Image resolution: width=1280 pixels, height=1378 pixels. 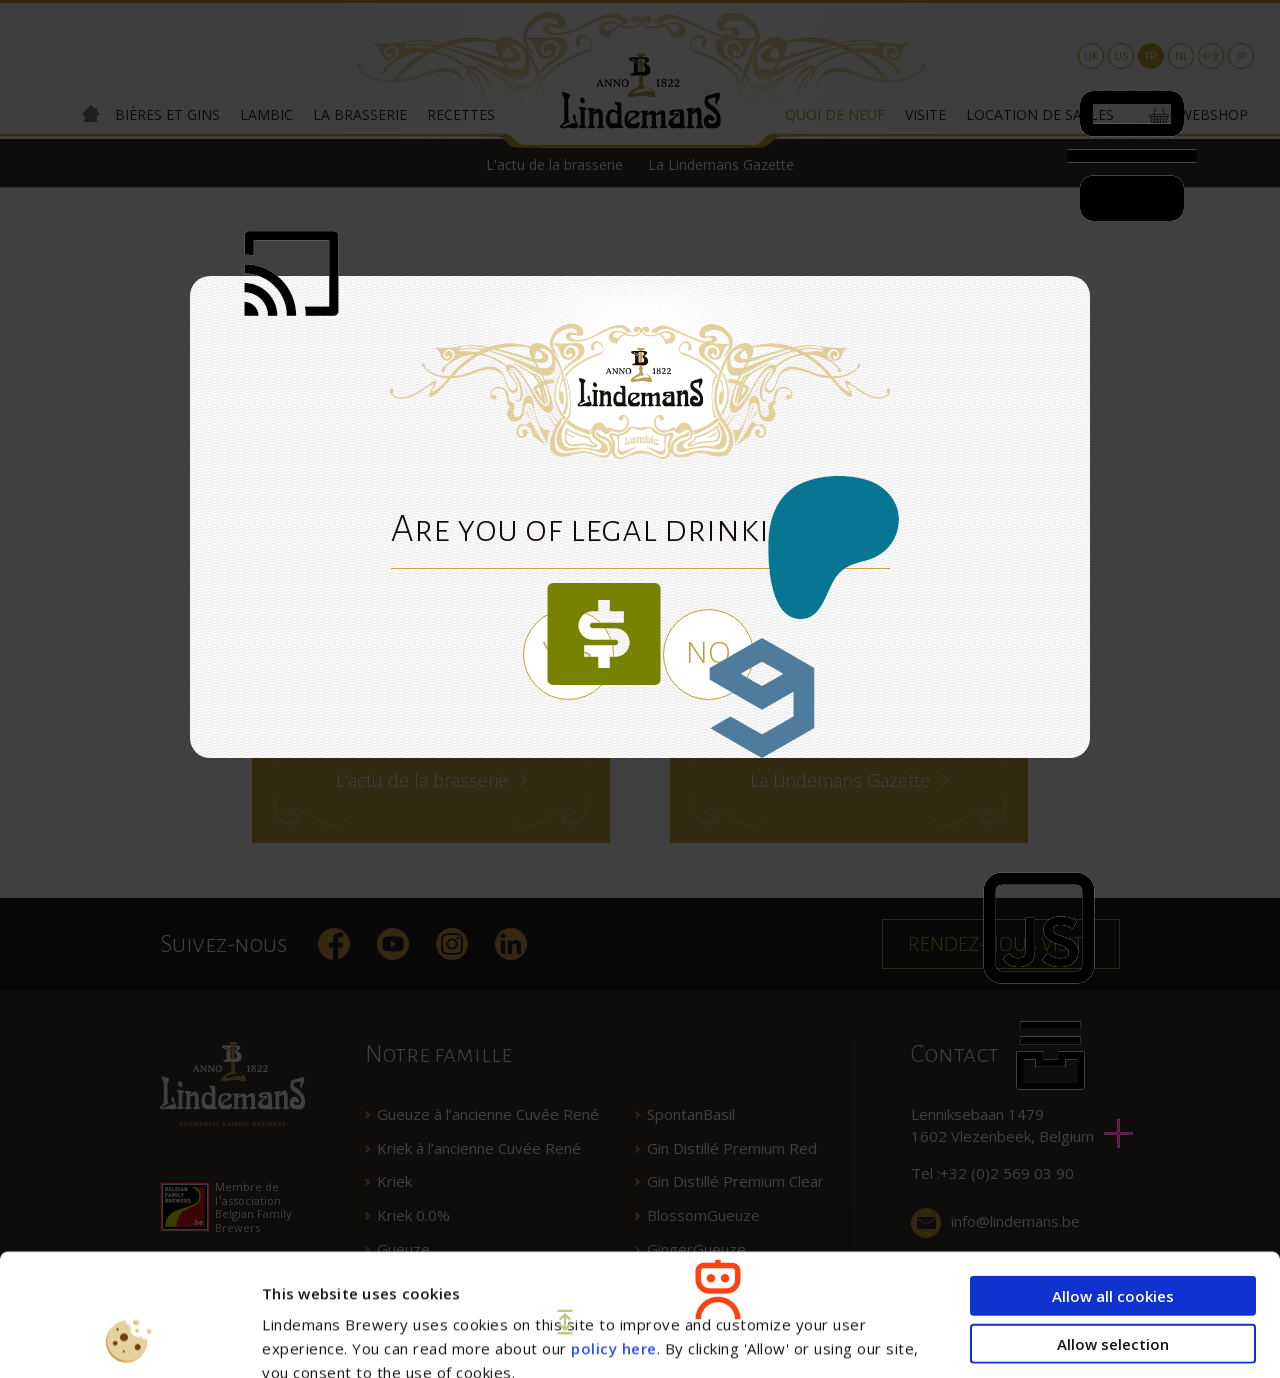 I want to click on indicates a JavaScript file or code component, so click(x=1039, y=928).